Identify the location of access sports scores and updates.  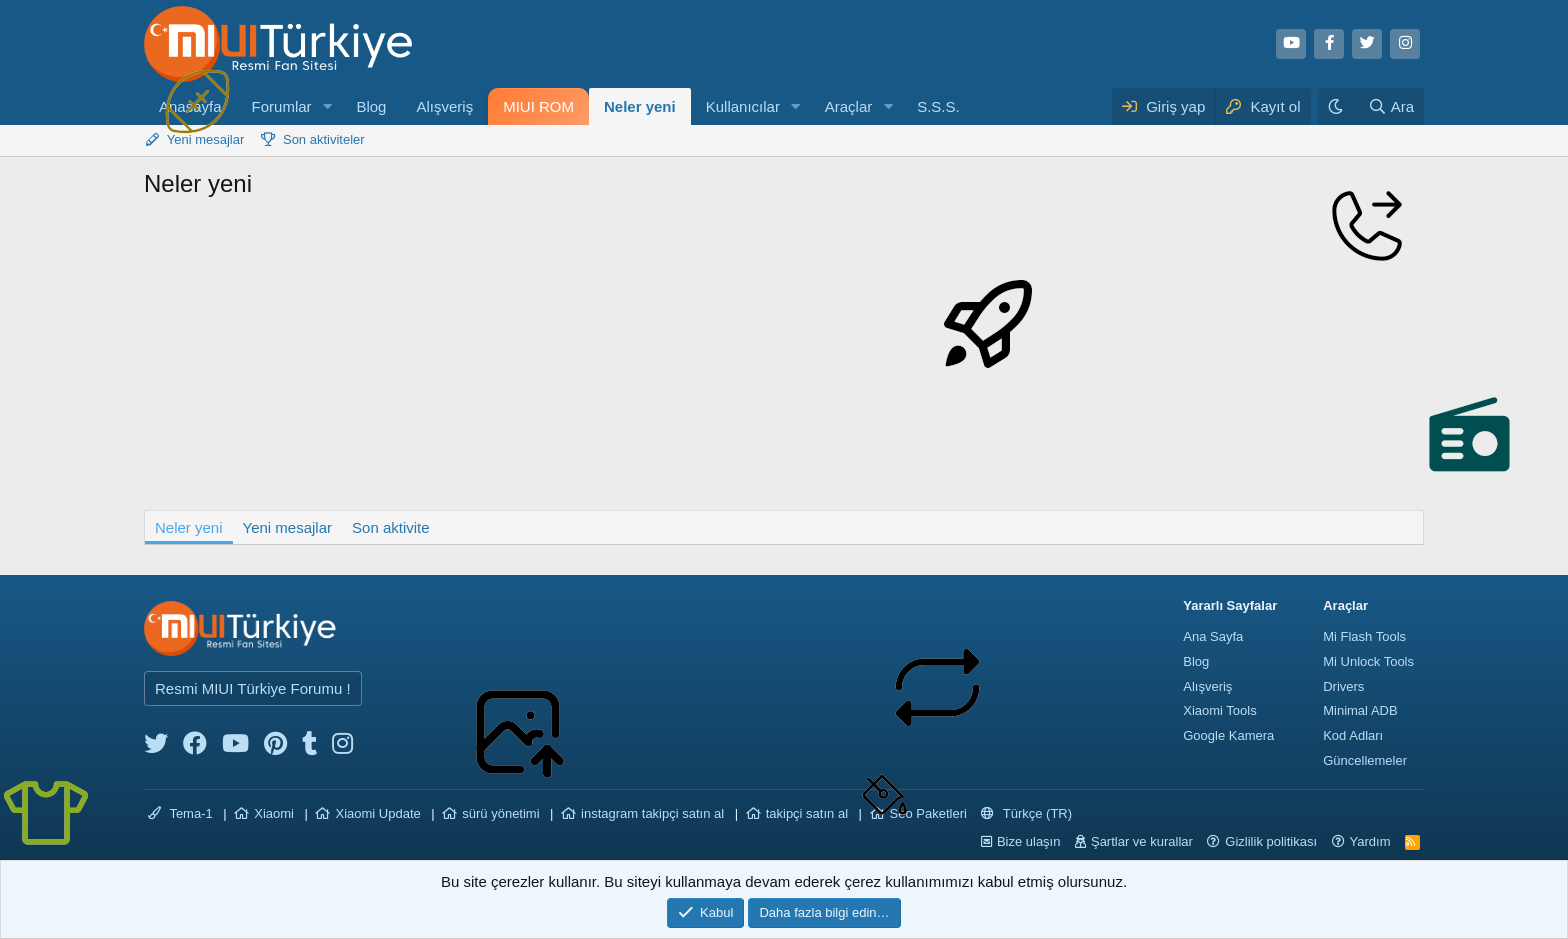
(197, 101).